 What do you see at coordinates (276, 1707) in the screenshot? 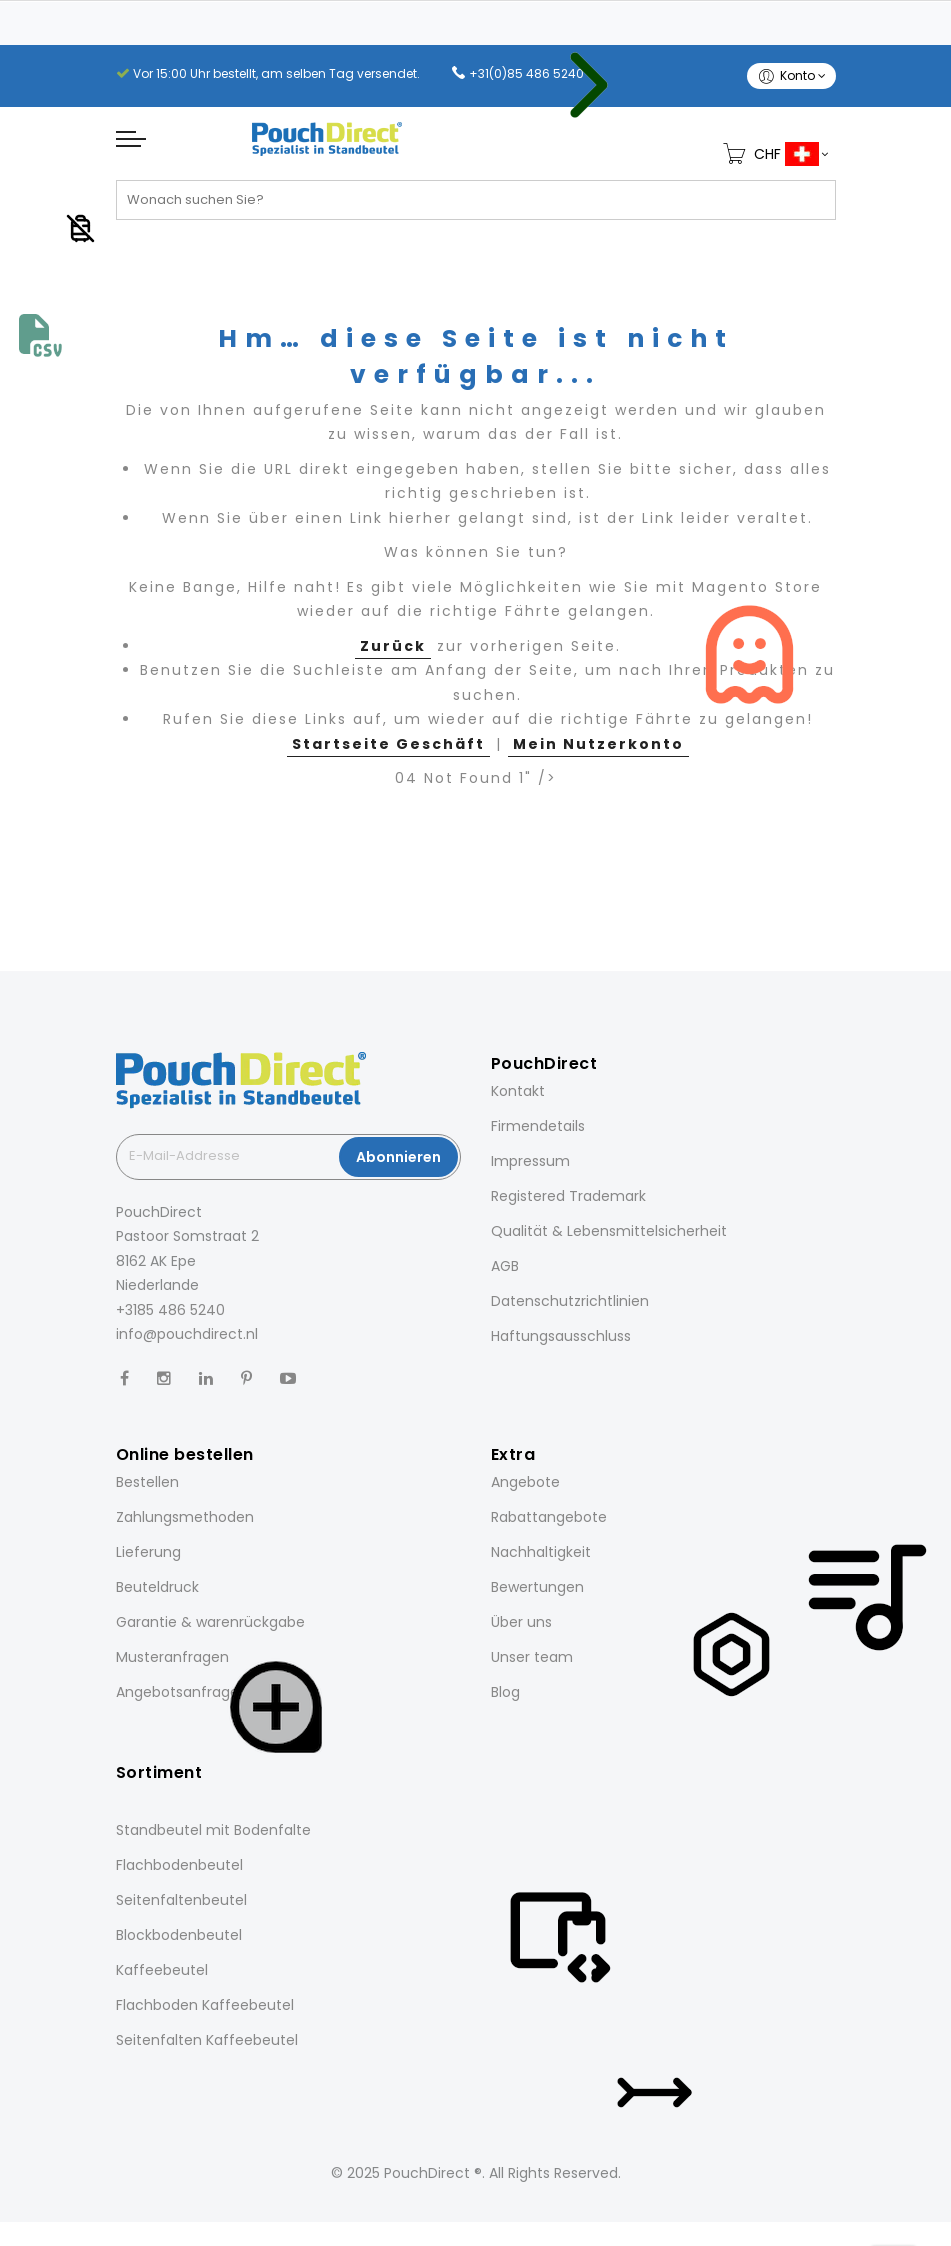
I see `add a new image or photo` at bounding box center [276, 1707].